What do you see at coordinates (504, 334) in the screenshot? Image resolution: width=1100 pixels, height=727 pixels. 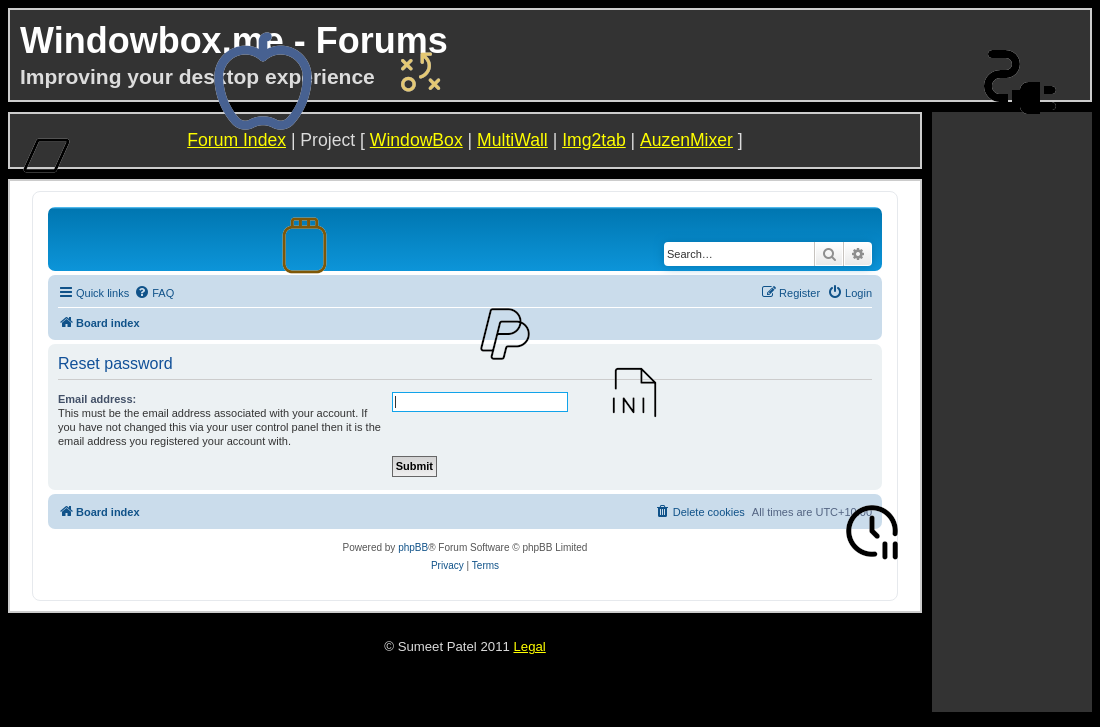 I see `pay with paypal` at bounding box center [504, 334].